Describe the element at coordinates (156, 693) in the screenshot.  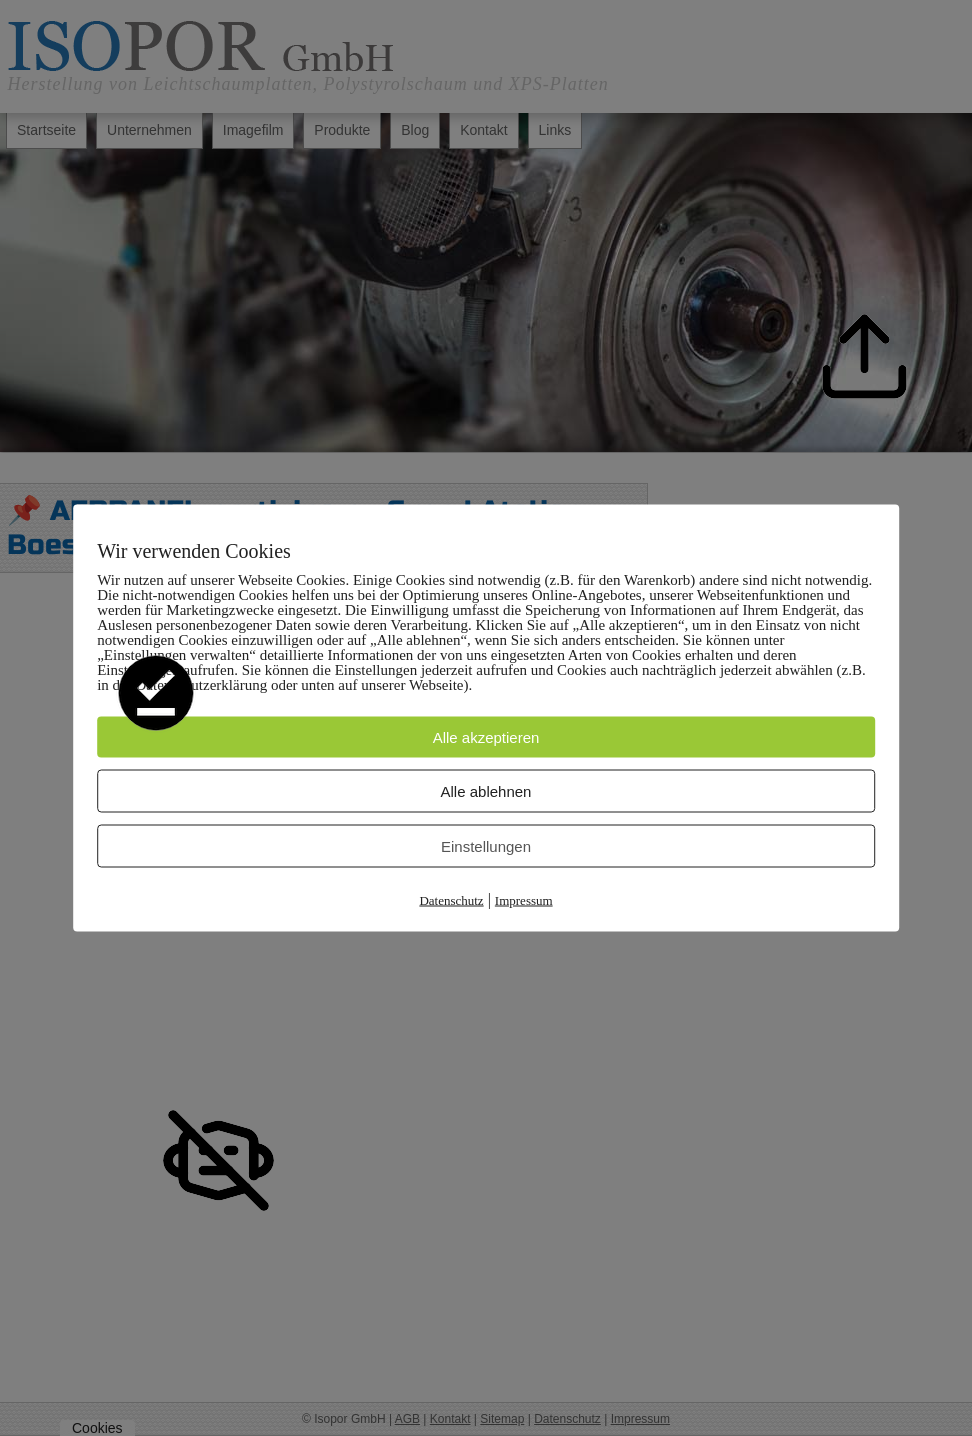
I see `indicates content is available offline` at that location.